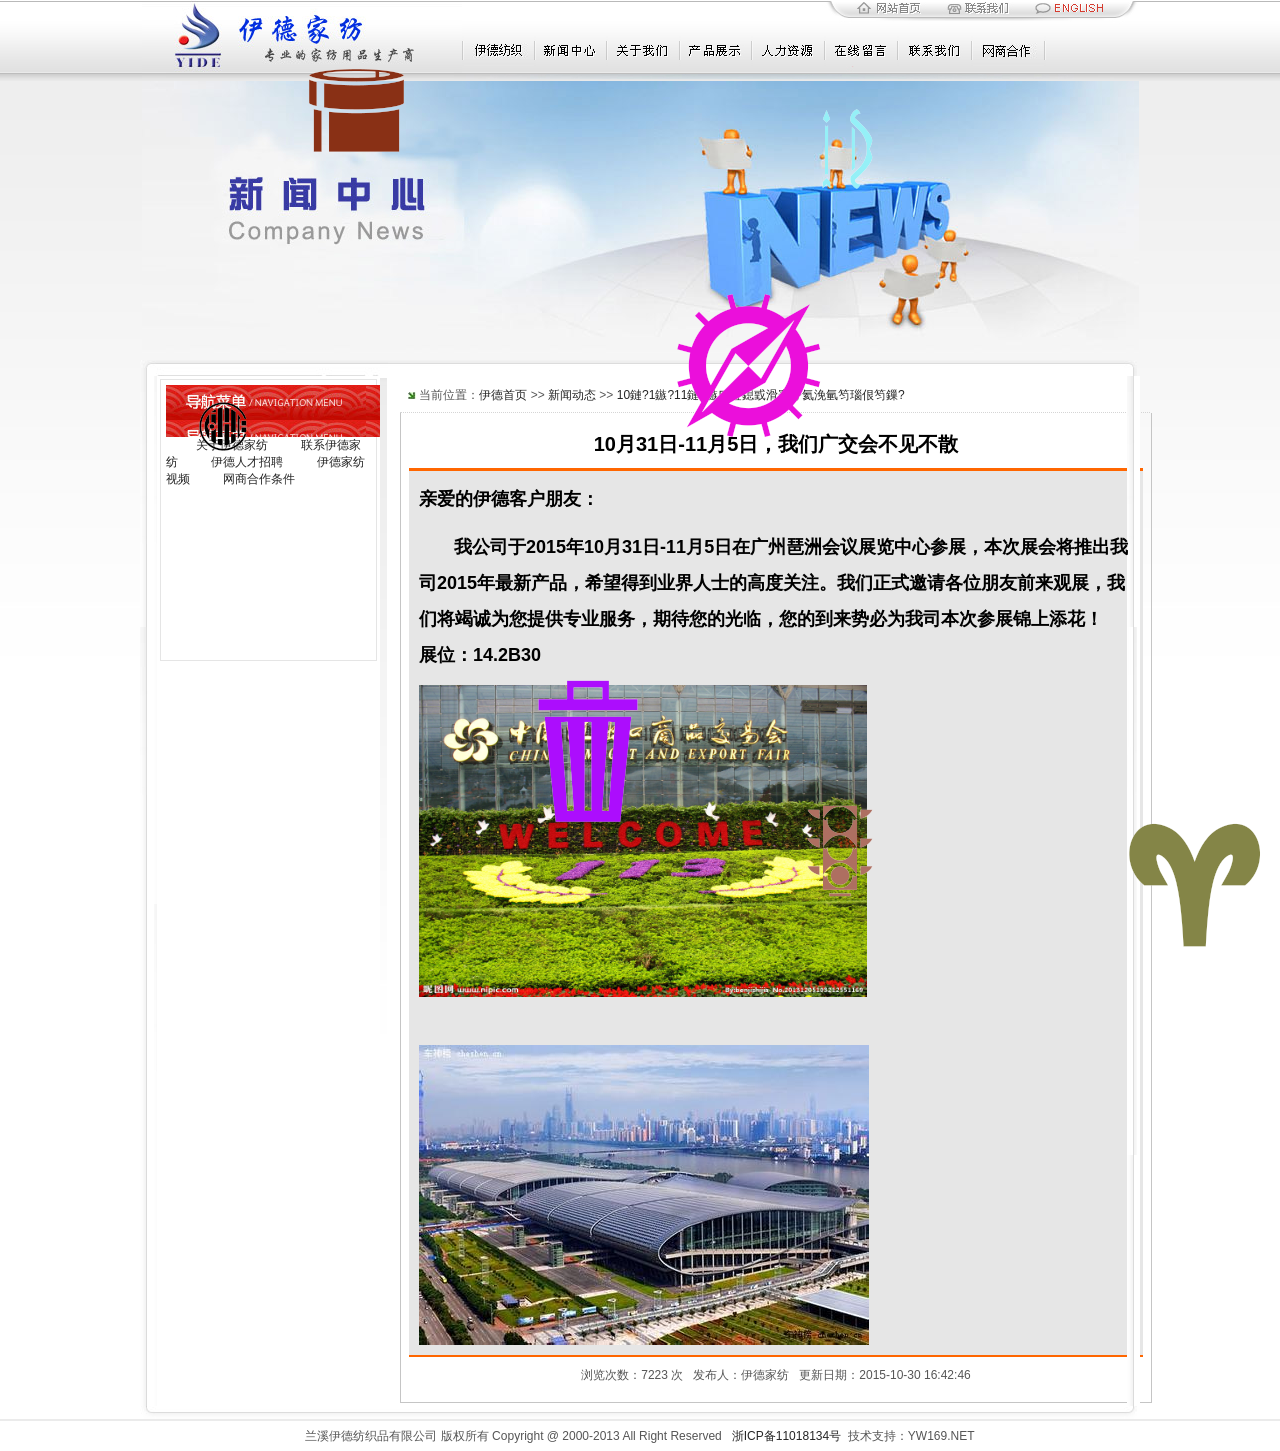  I want to click on navigate to map or directions, so click(748, 365).